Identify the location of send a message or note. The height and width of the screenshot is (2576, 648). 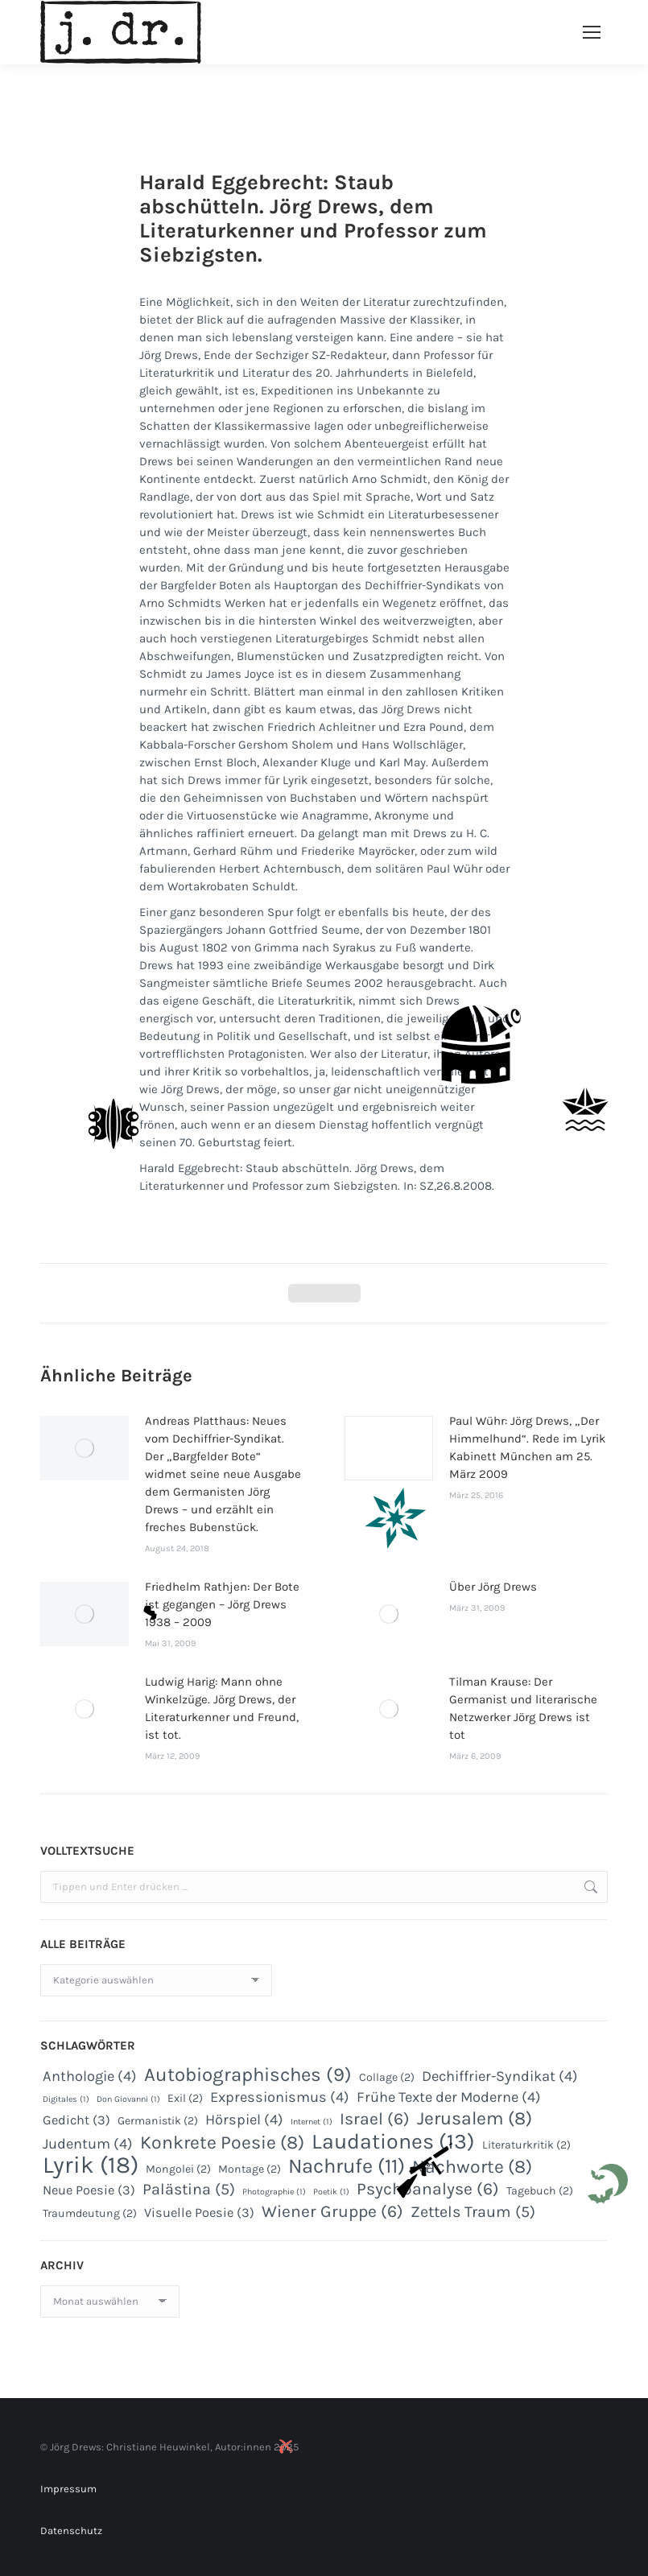
(585, 1109).